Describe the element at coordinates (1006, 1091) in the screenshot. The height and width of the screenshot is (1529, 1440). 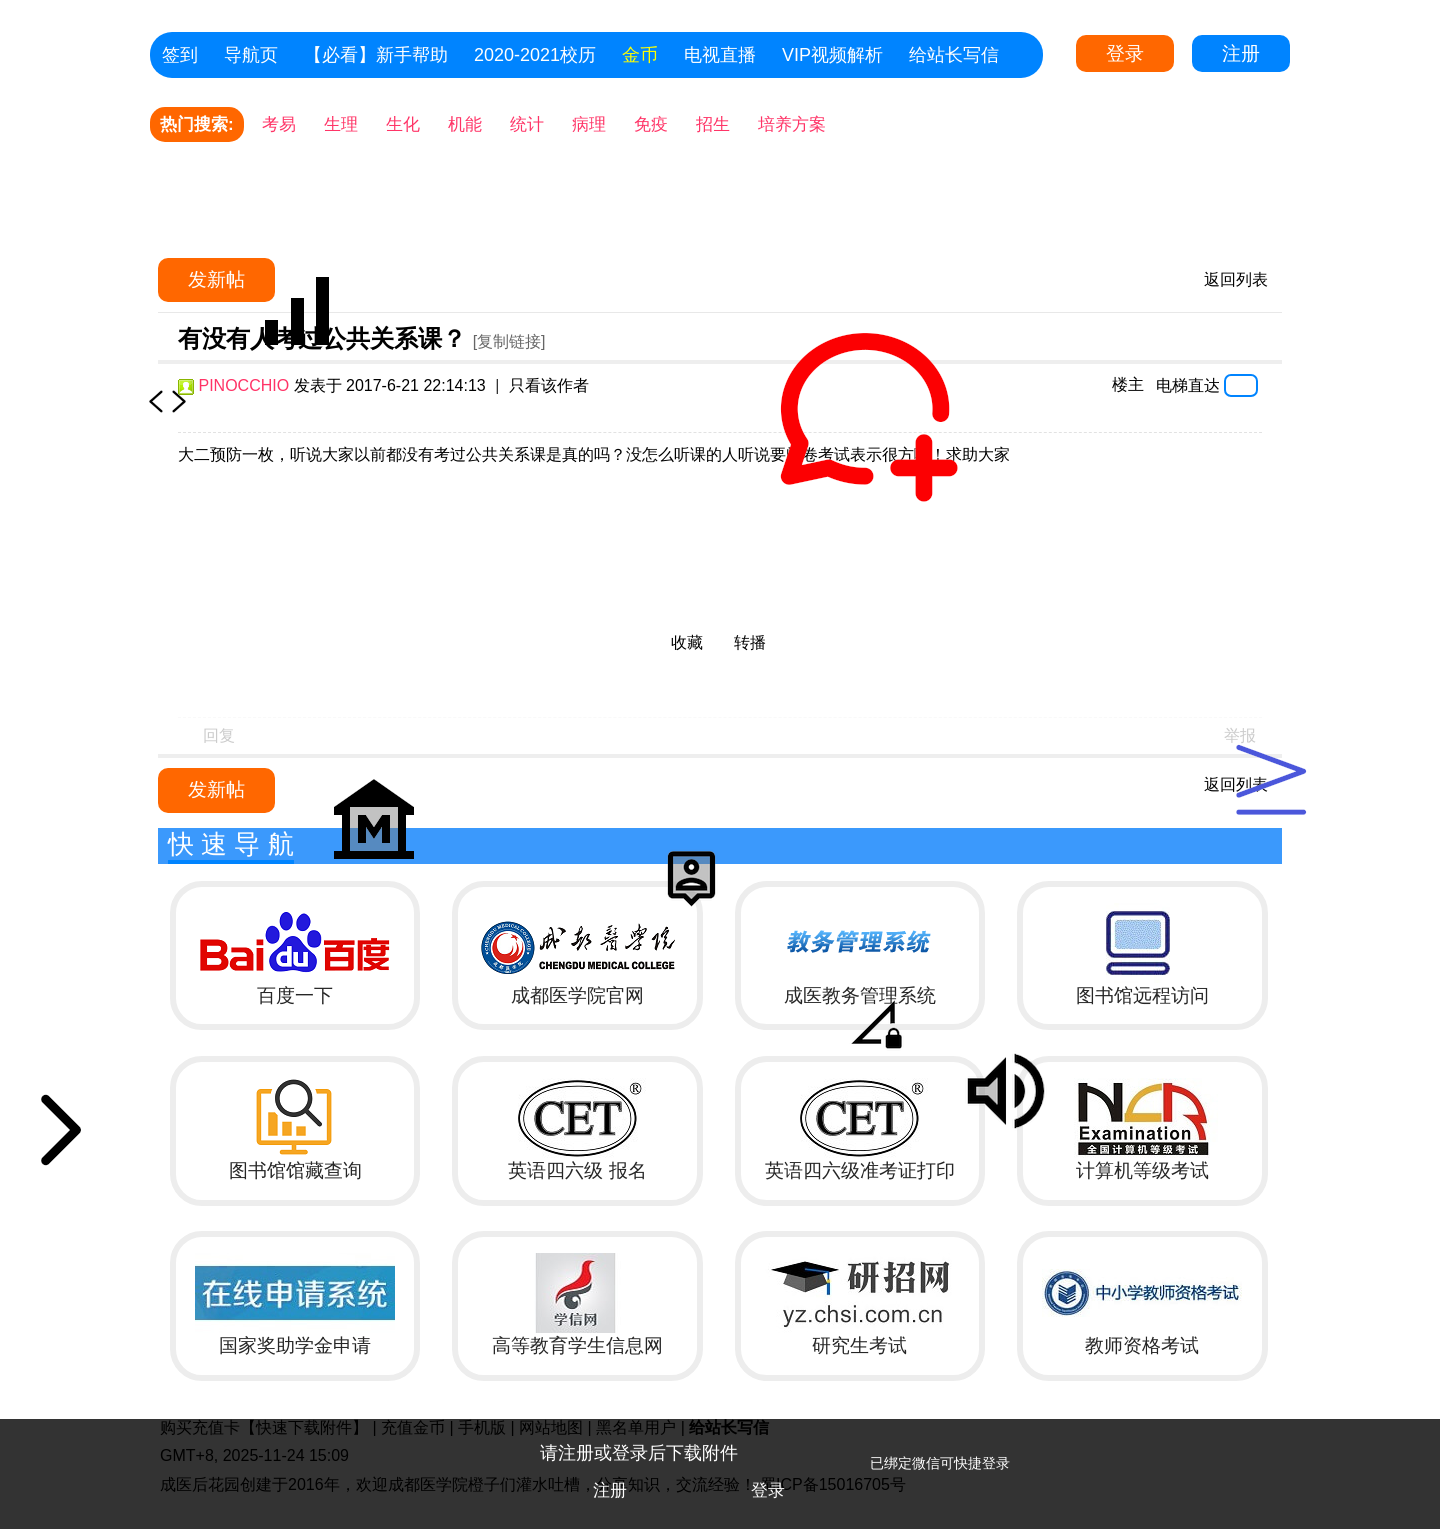
I see `increase or adjust audio volume` at that location.